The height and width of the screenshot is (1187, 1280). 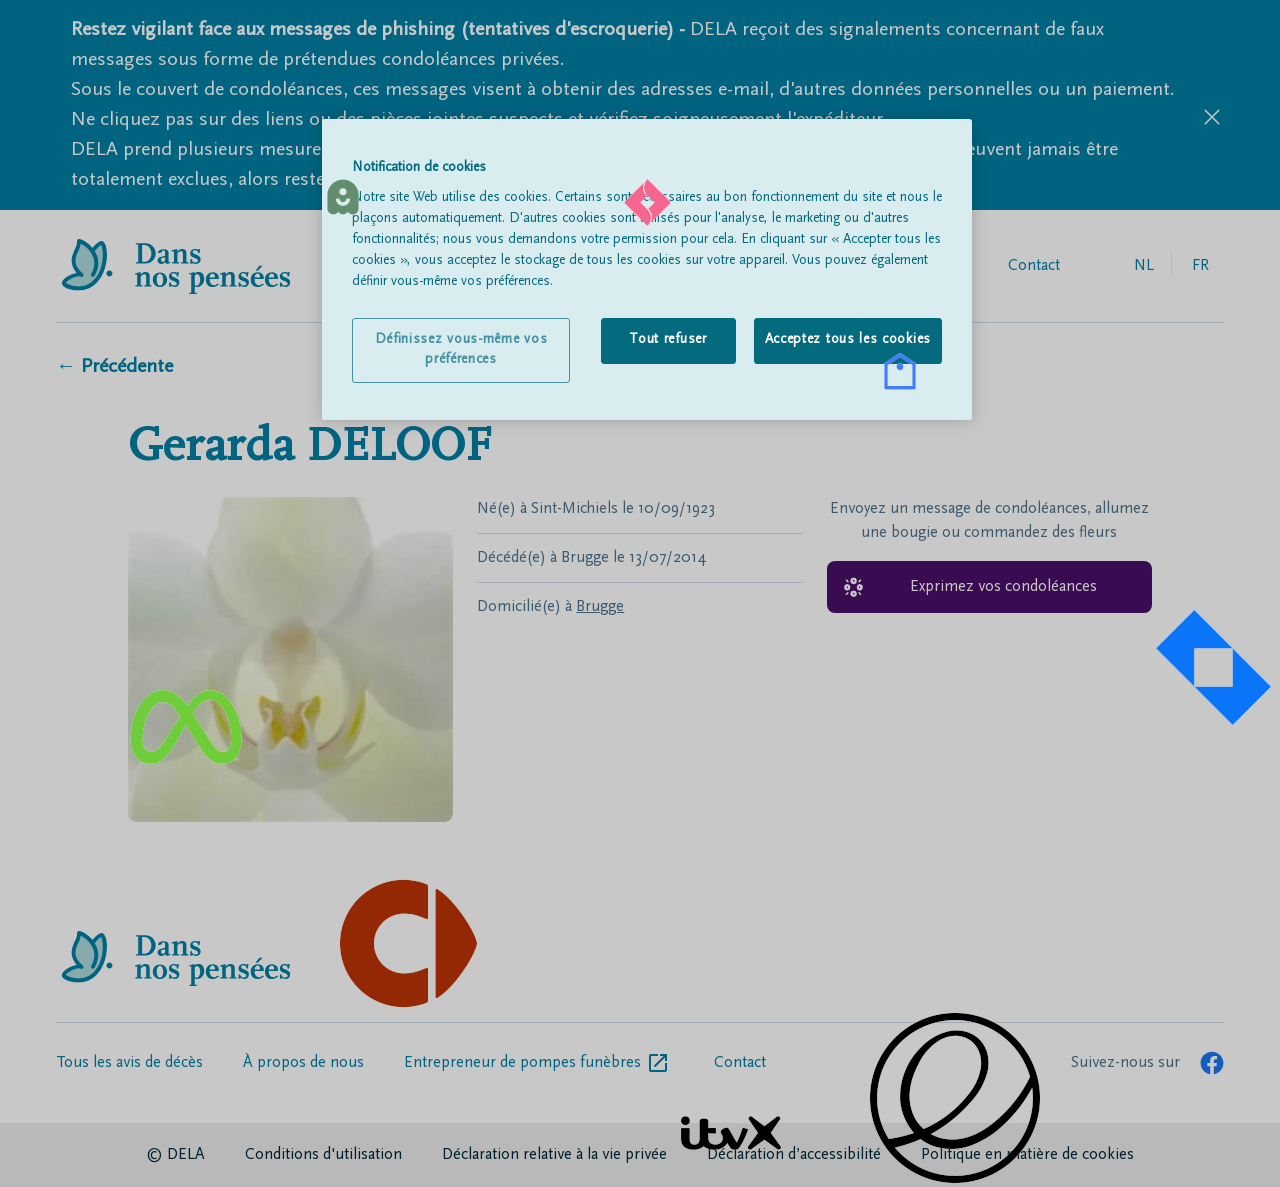 What do you see at coordinates (408, 943) in the screenshot?
I see `smart brand logo` at bounding box center [408, 943].